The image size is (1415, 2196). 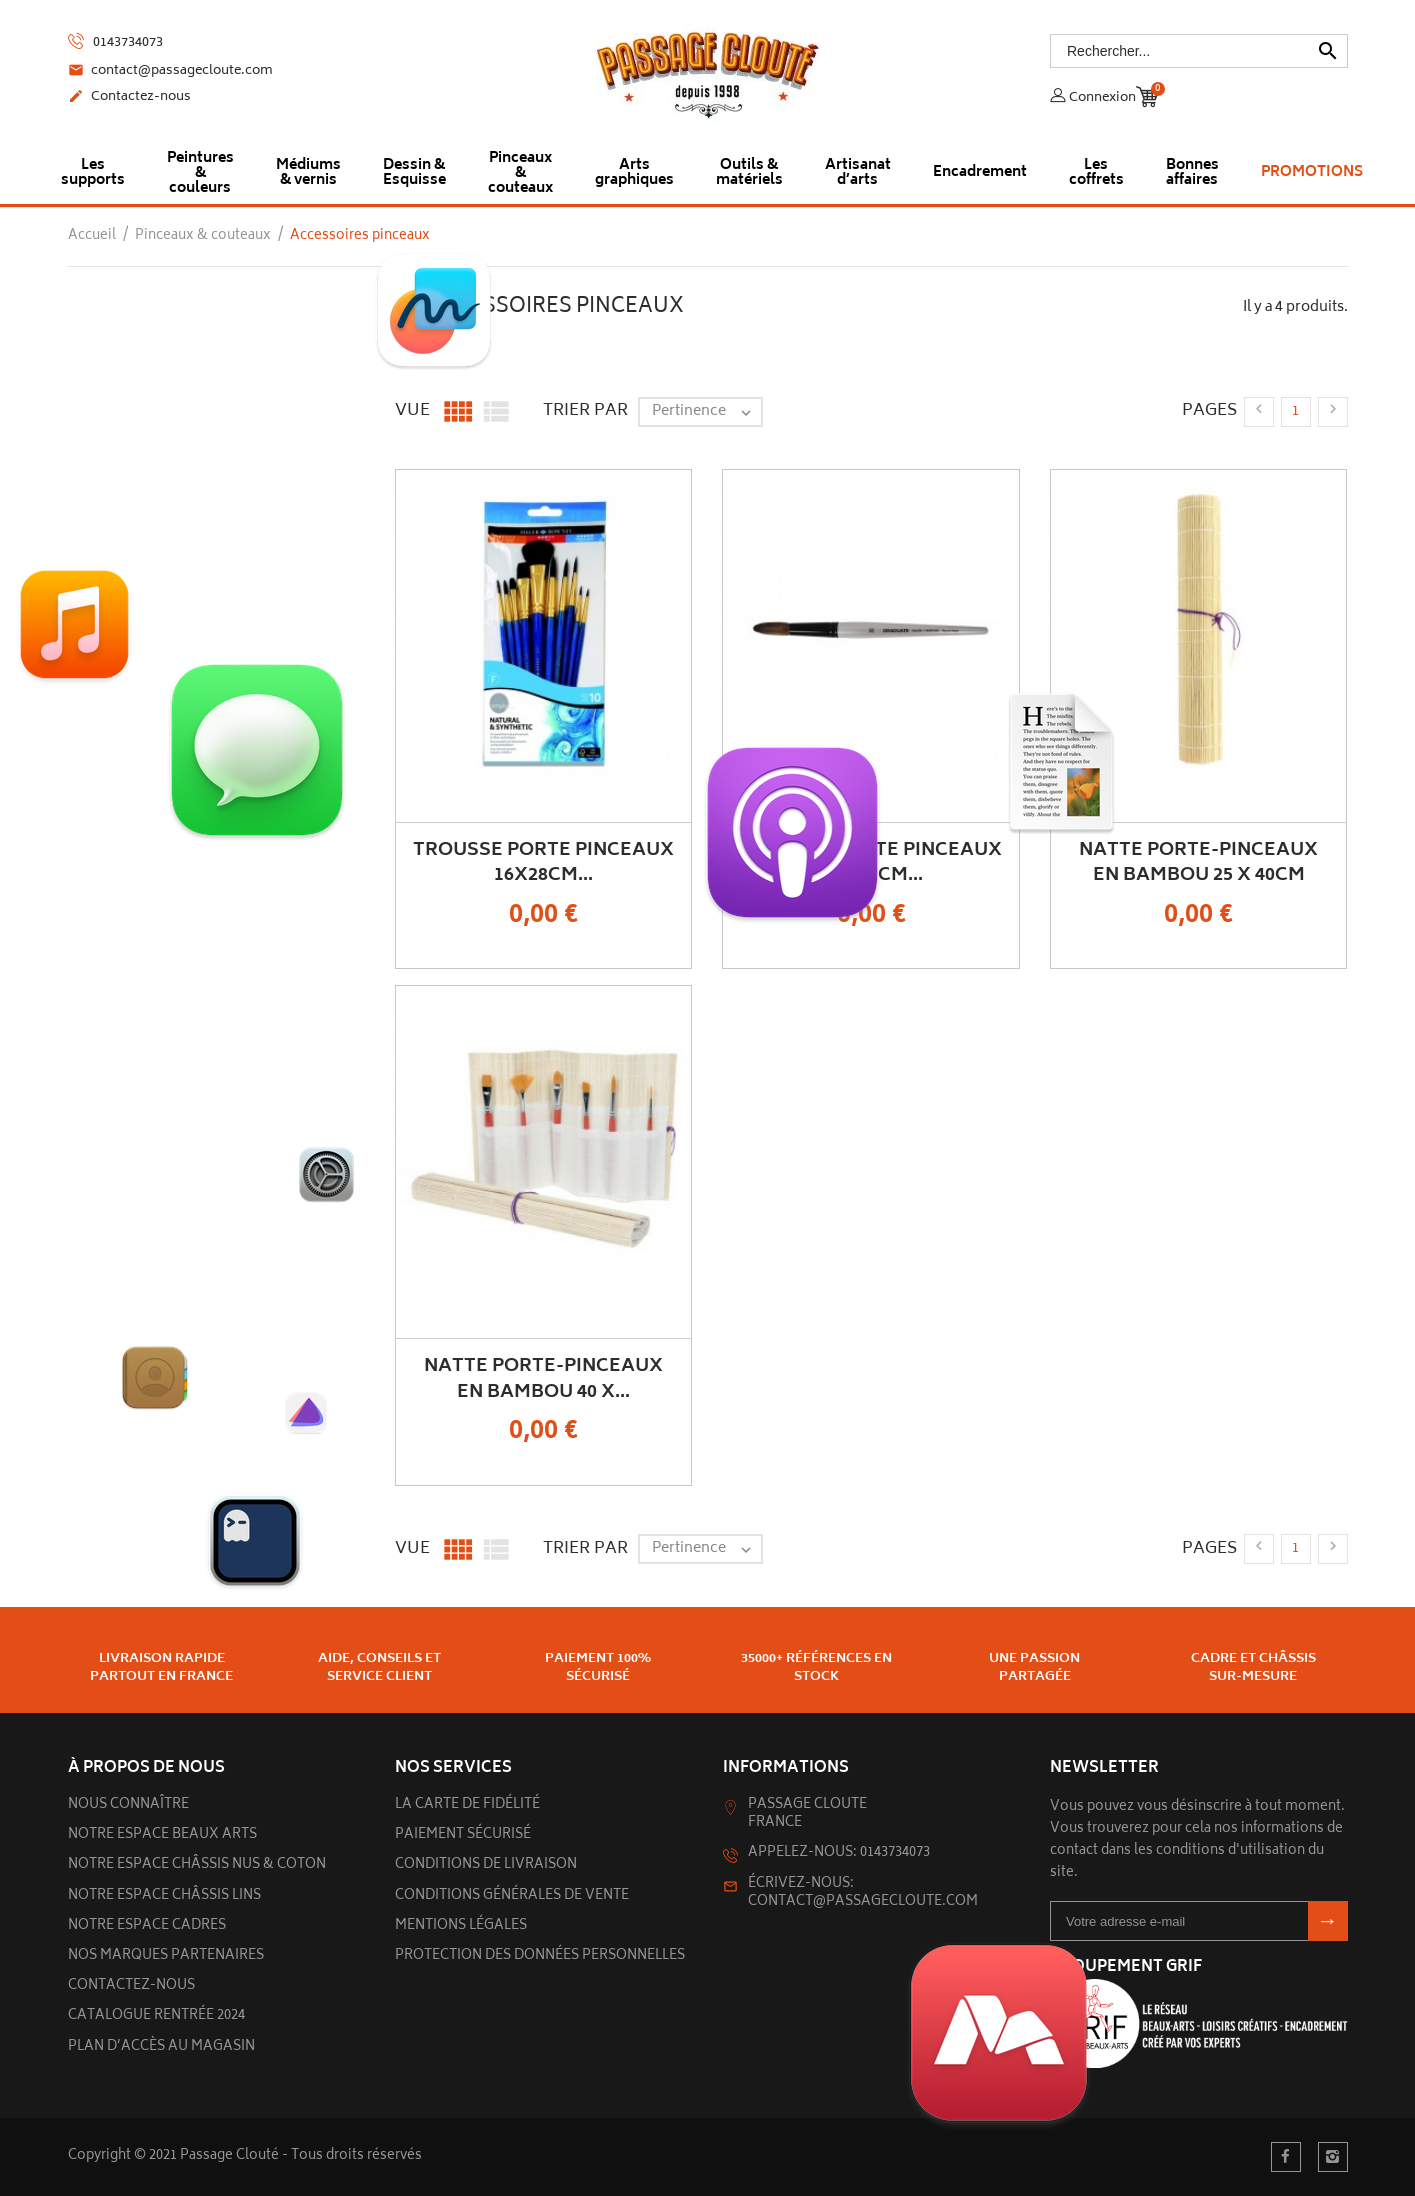 What do you see at coordinates (74, 624) in the screenshot?
I see `open google play music app` at bounding box center [74, 624].